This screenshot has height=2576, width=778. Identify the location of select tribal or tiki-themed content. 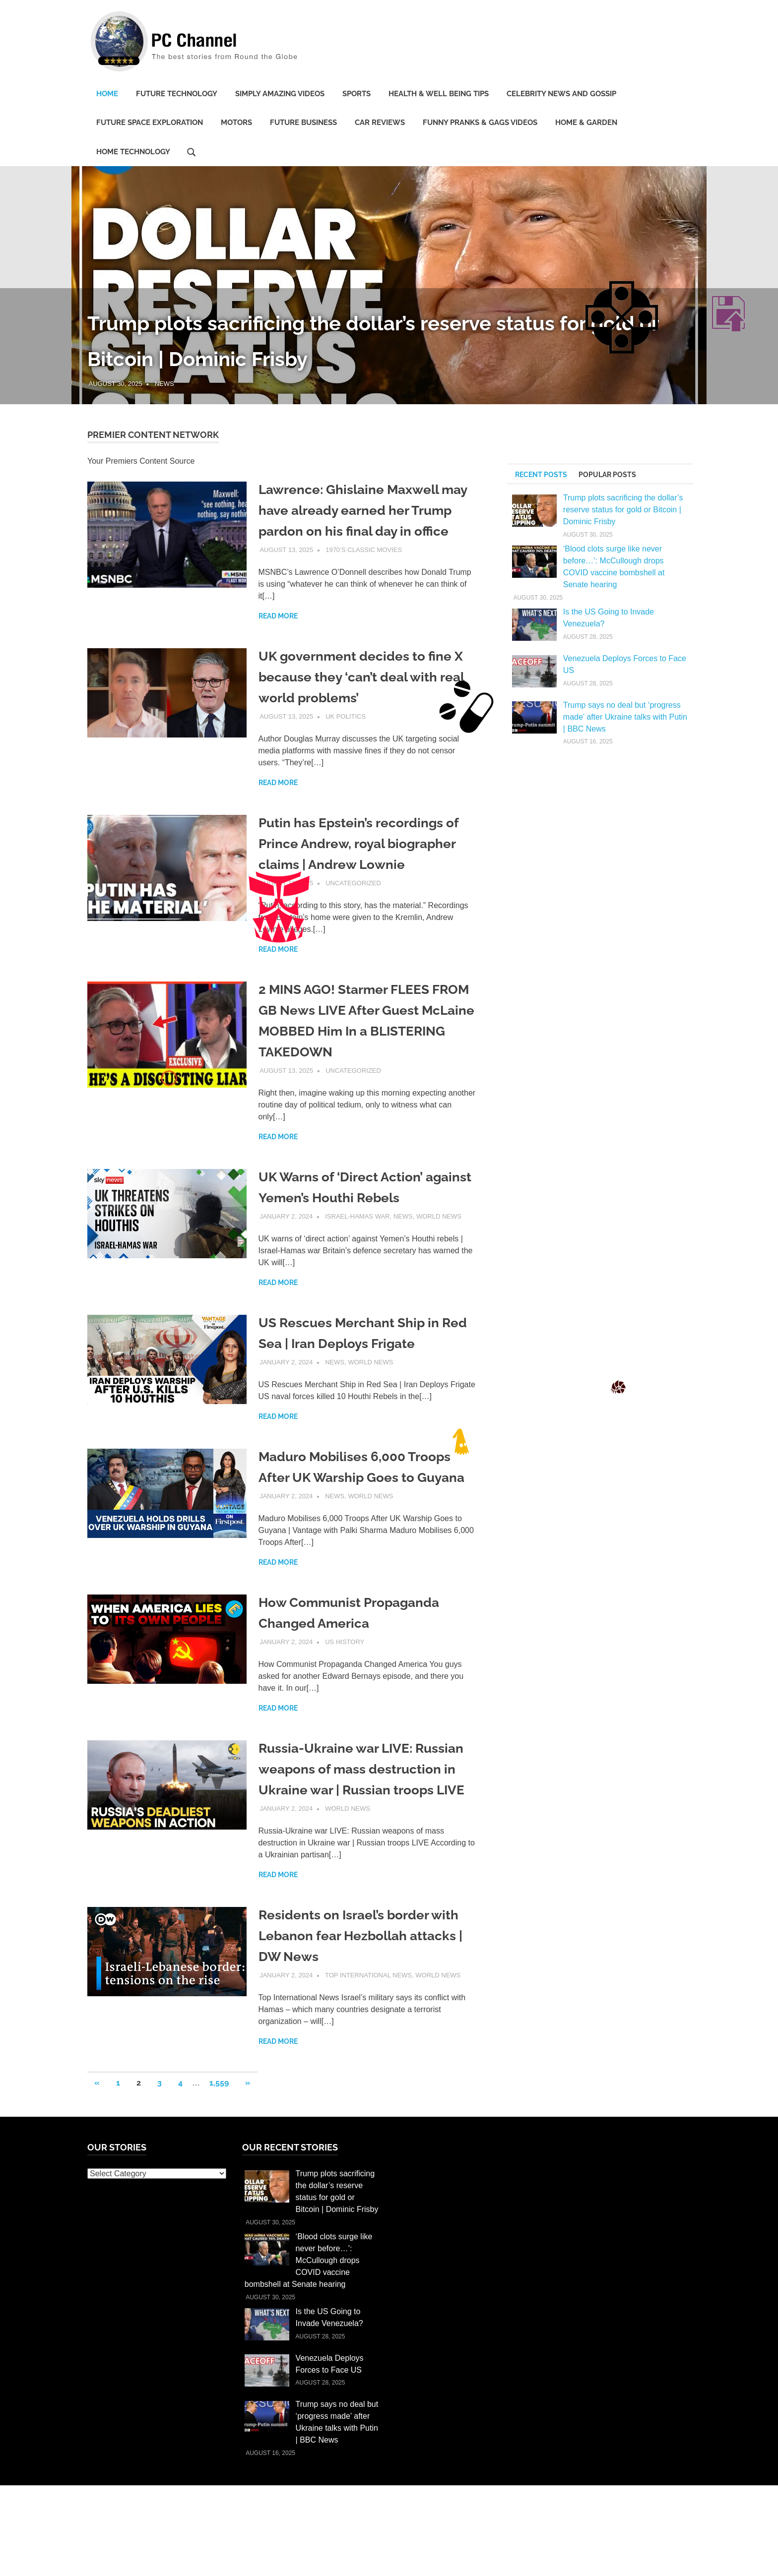
(278, 906).